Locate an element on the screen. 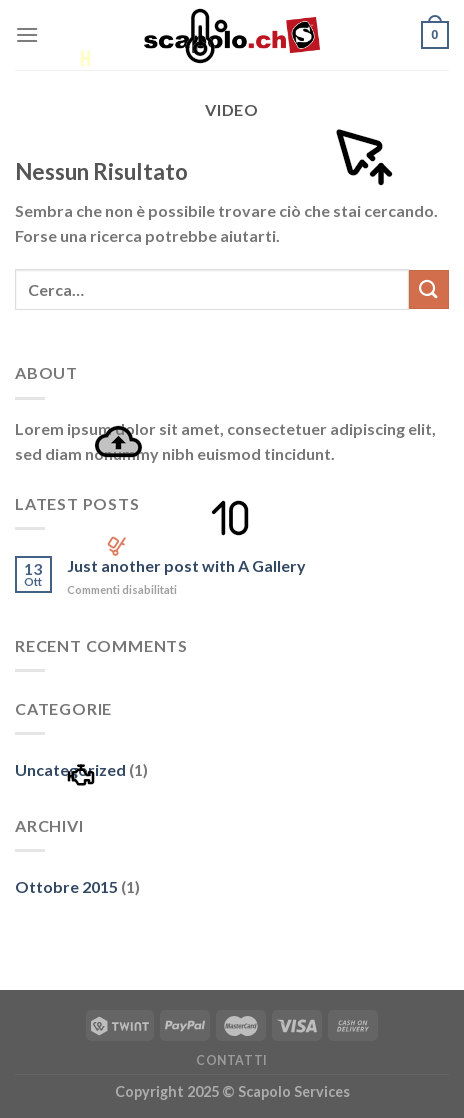  indicates item number 10 in a list or sequence is located at coordinates (231, 518).